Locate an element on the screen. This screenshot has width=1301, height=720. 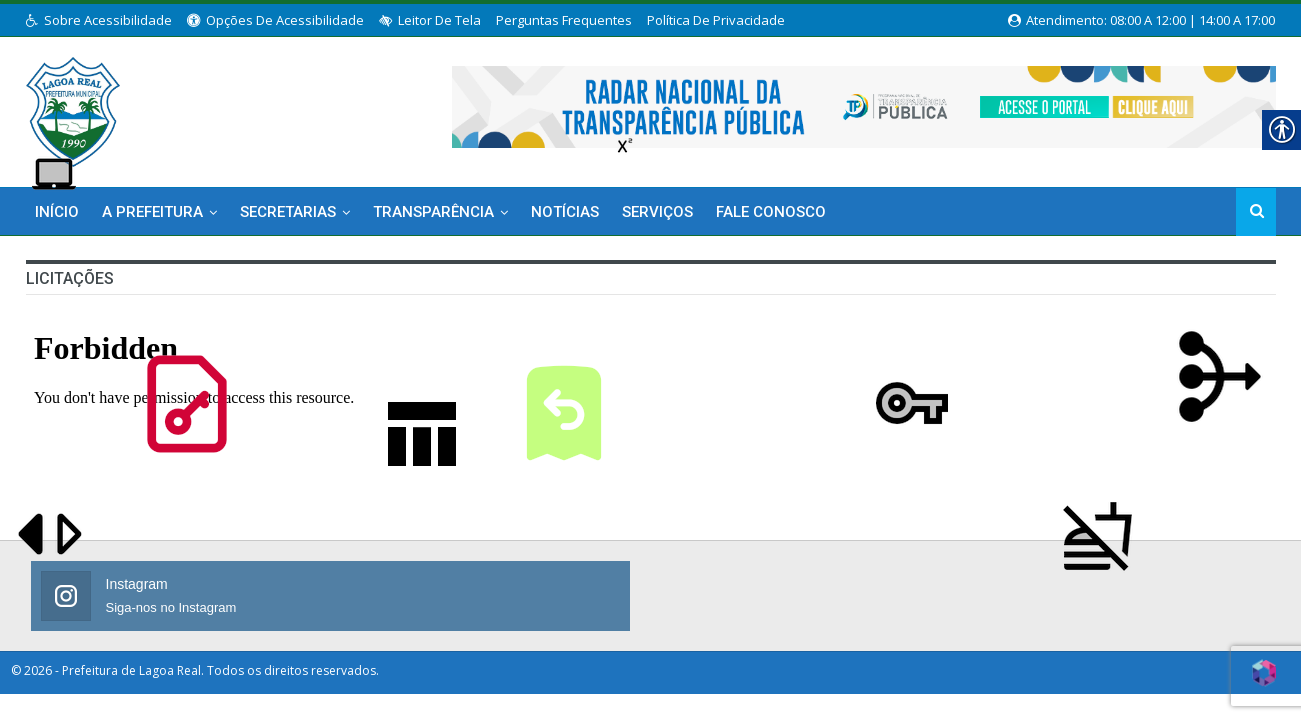
access an encrypted or password-protected file is located at coordinates (187, 404).